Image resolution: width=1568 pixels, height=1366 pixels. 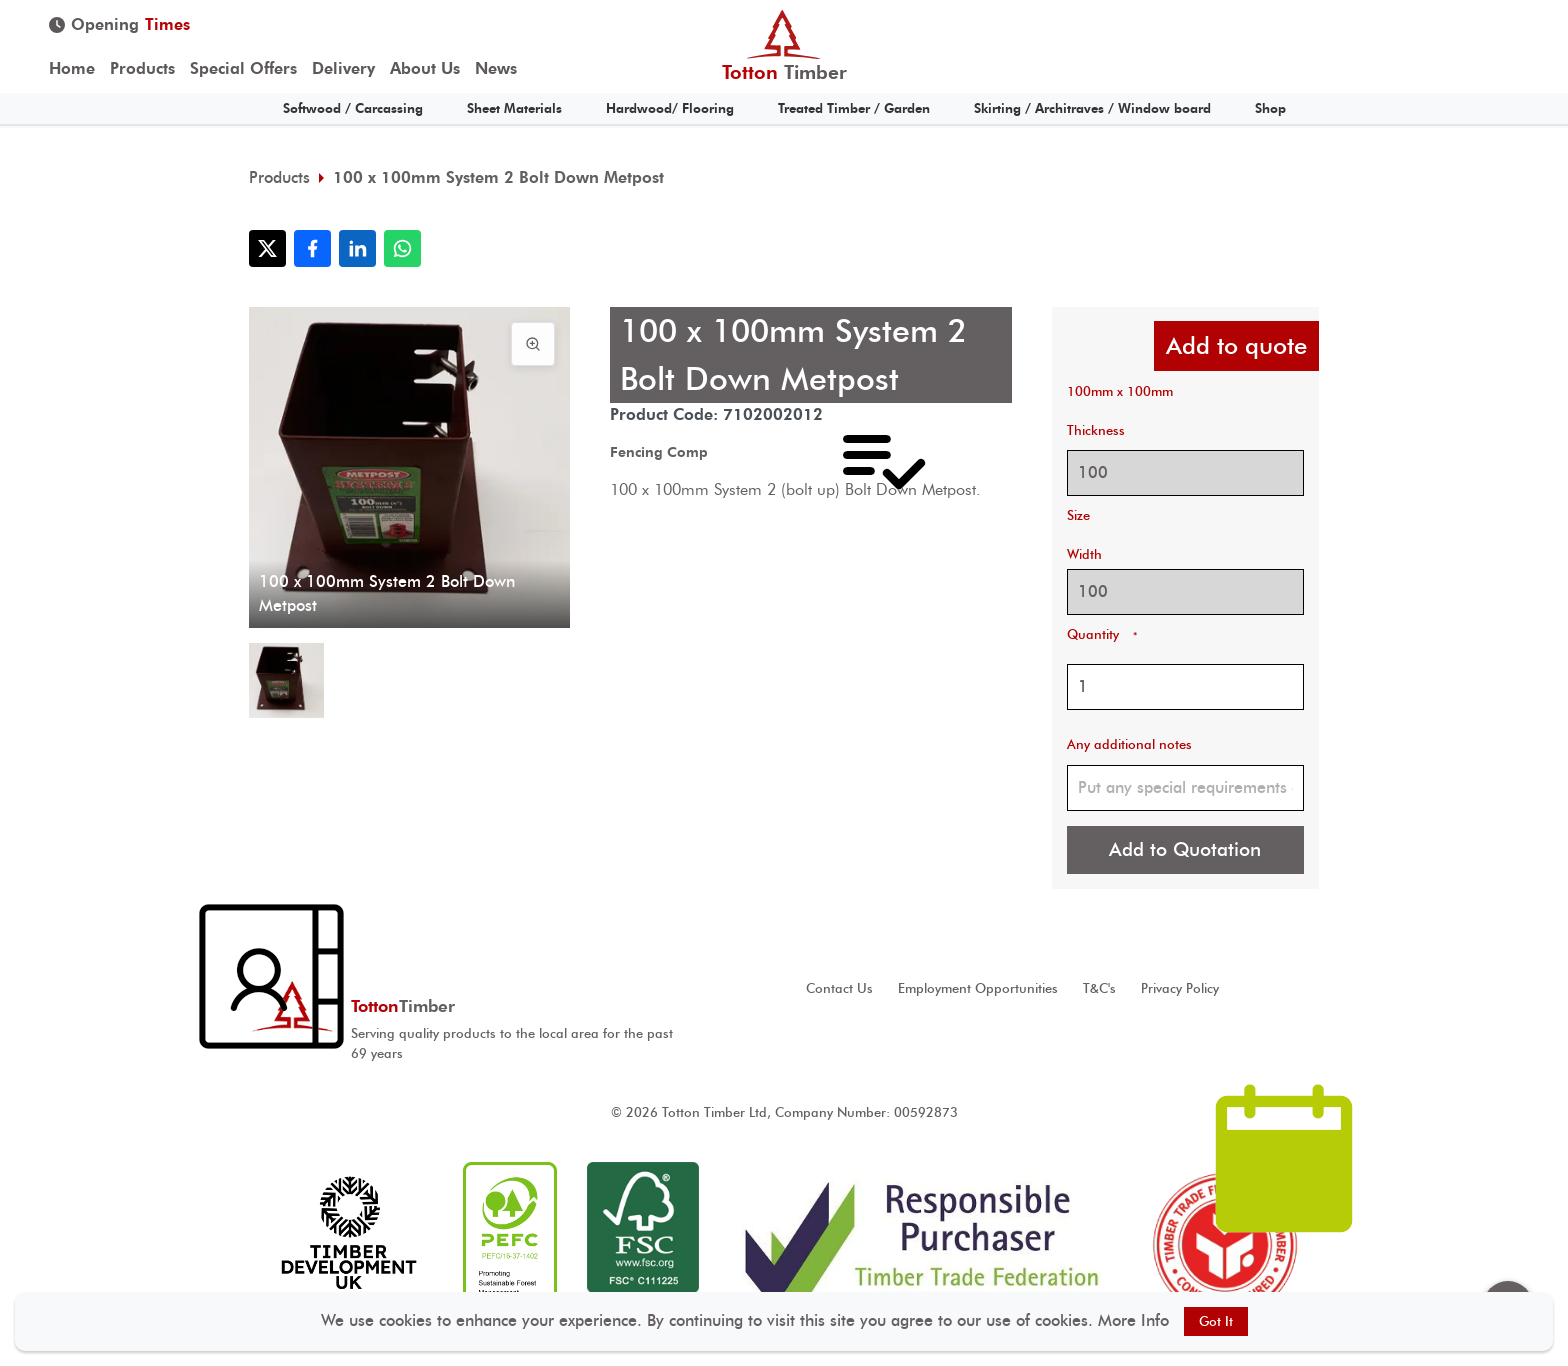 I want to click on access your contacts or address book, so click(x=271, y=976).